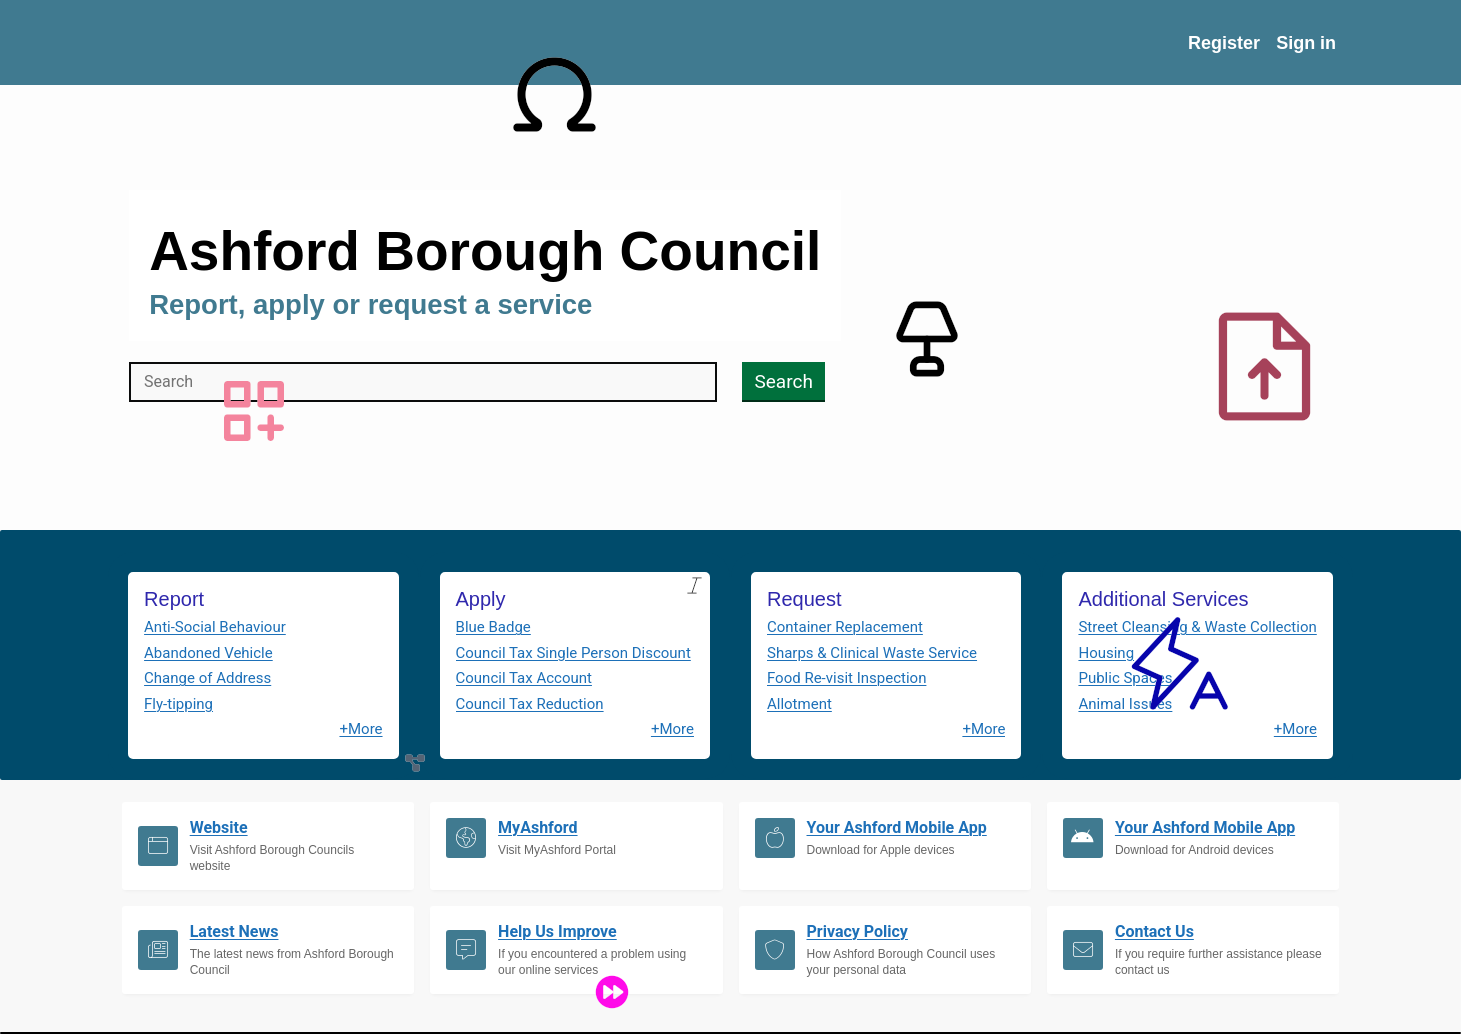 This screenshot has height=1034, width=1461. I want to click on upload a file, so click(1264, 366).